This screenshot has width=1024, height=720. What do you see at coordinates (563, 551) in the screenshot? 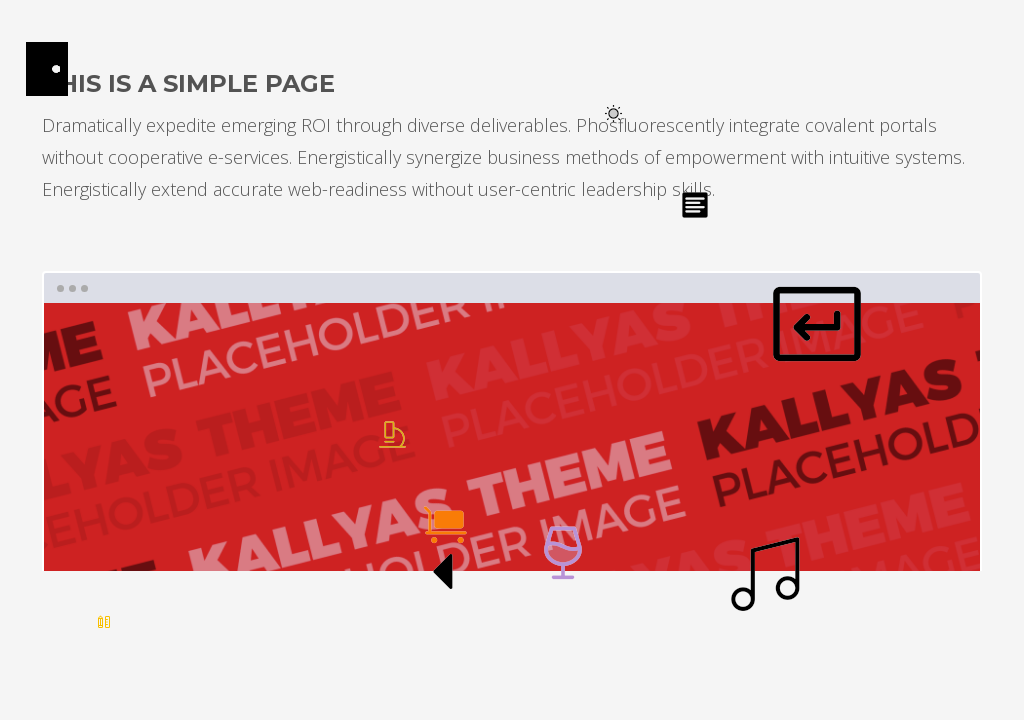
I see `browse wine selection or menu` at bounding box center [563, 551].